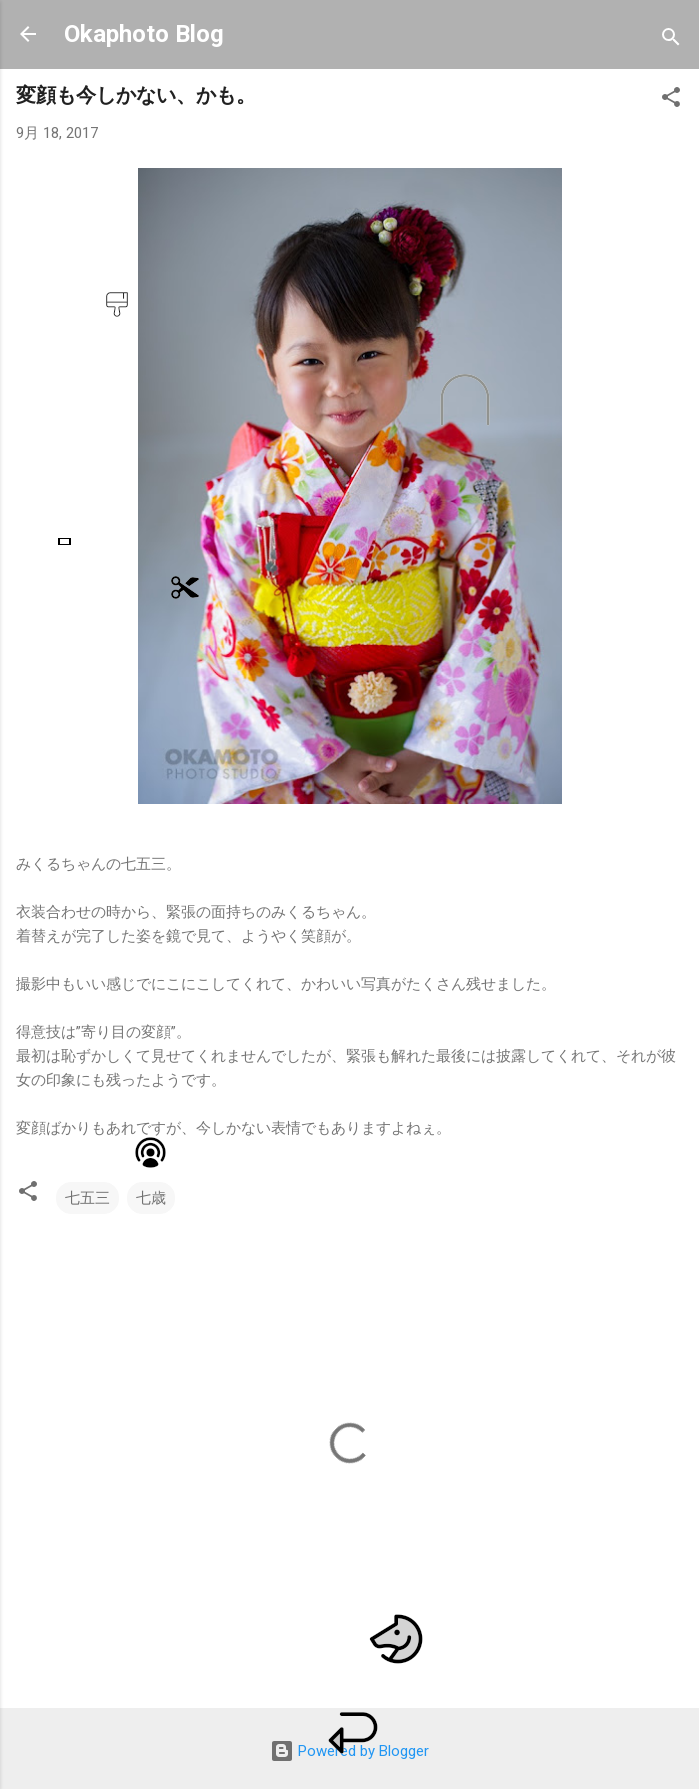 The width and height of the screenshot is (699, 1789). Describe the element at coordinates (353, 1731) in the screenshot. I see `undo last action` at that location.